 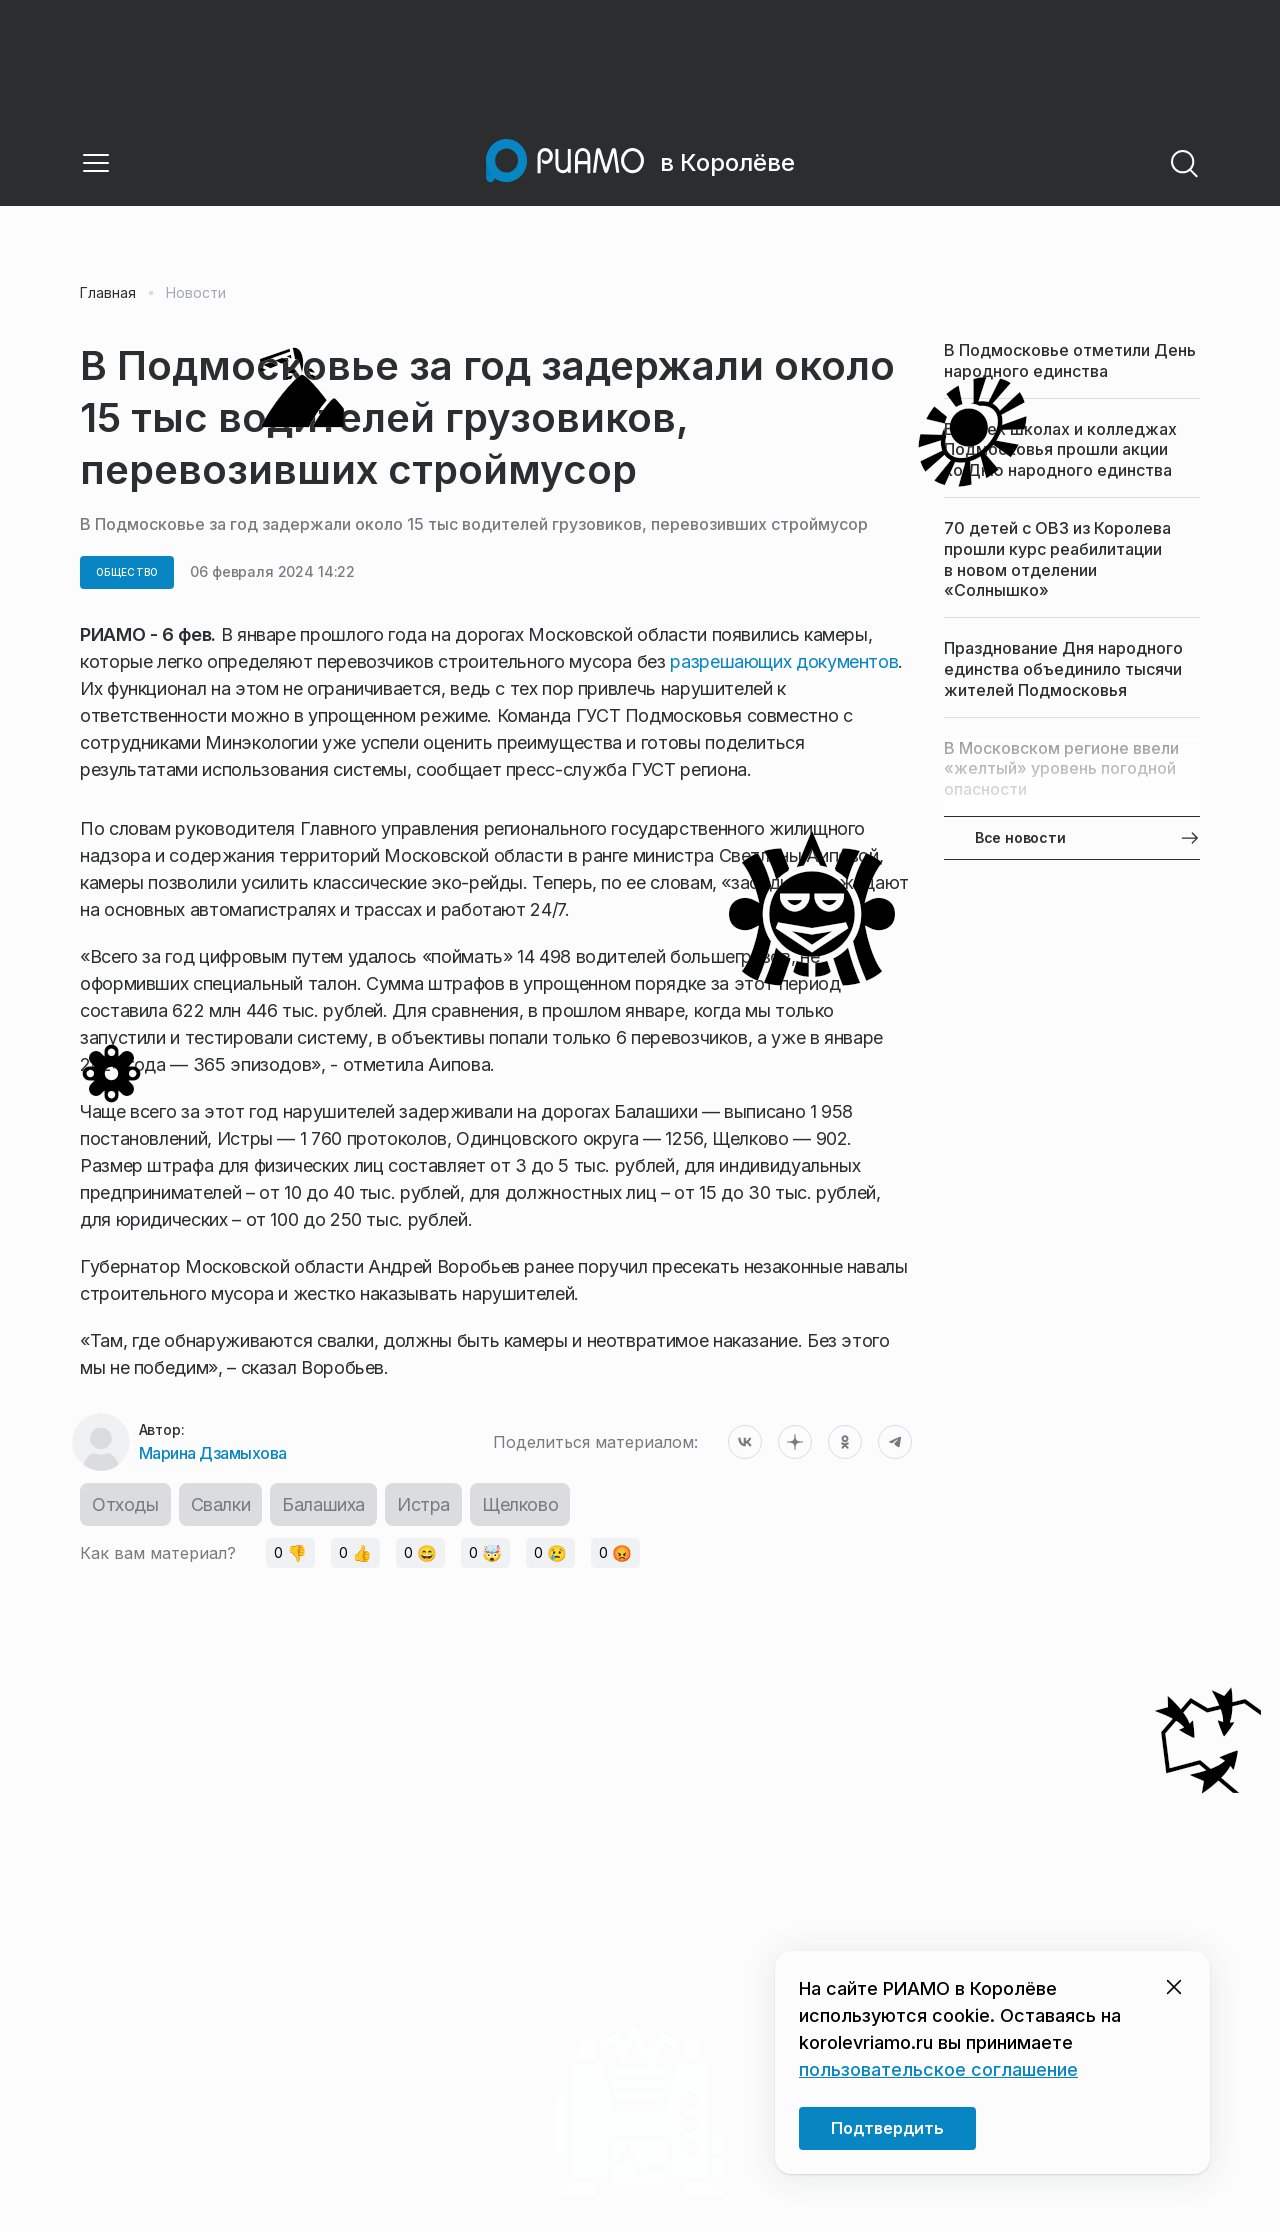 What do you see at coordinates (111, 1073) in the screenshot?
I see `decorative badge or achievement icon` at bounding box center [111, 1073].